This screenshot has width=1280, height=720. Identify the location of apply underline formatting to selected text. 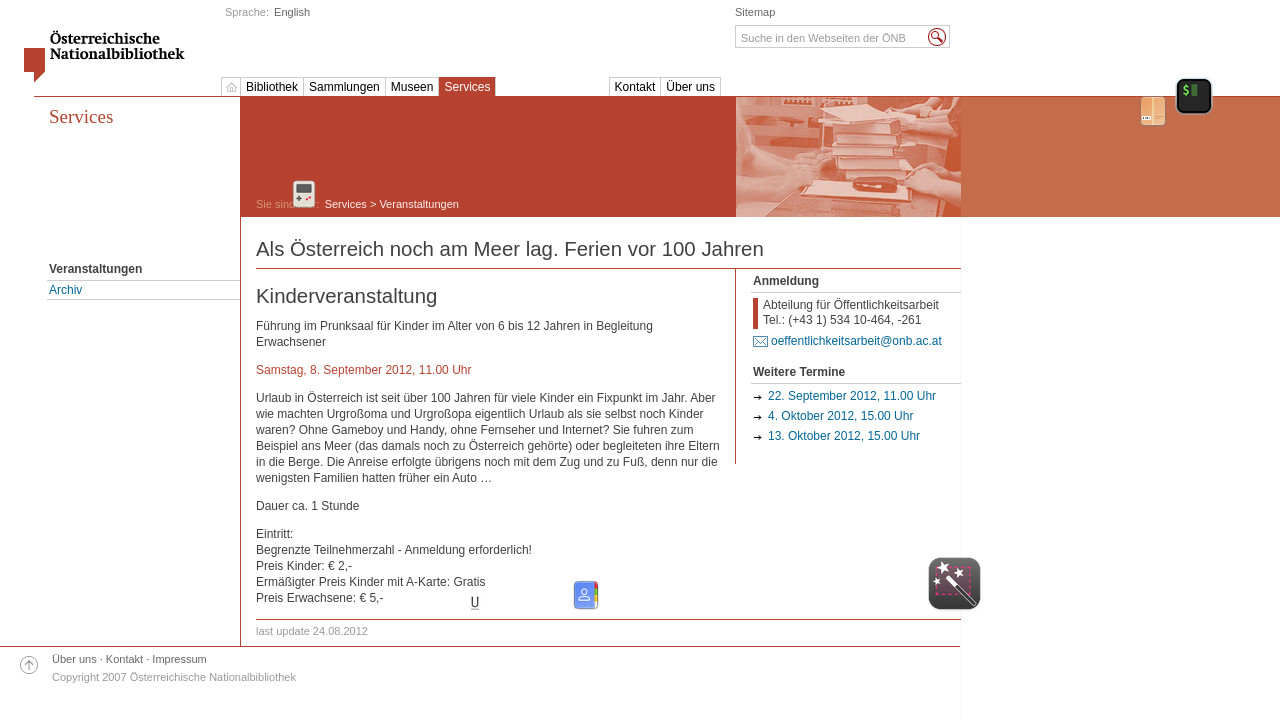
(475, 603).